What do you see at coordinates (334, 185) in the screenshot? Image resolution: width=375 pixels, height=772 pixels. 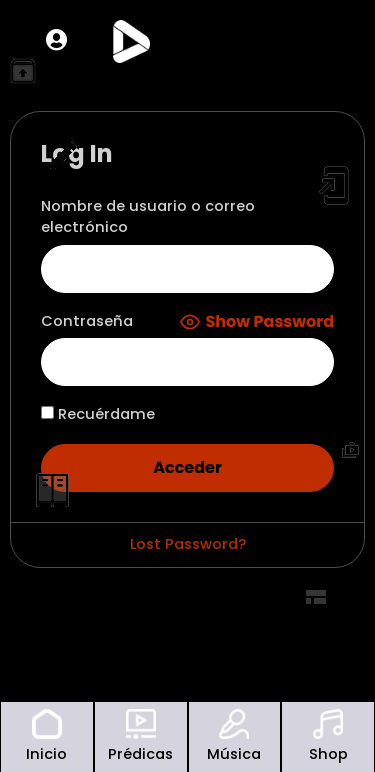 I see `add this page or app to your home screen` at bounding box center [334, 185].